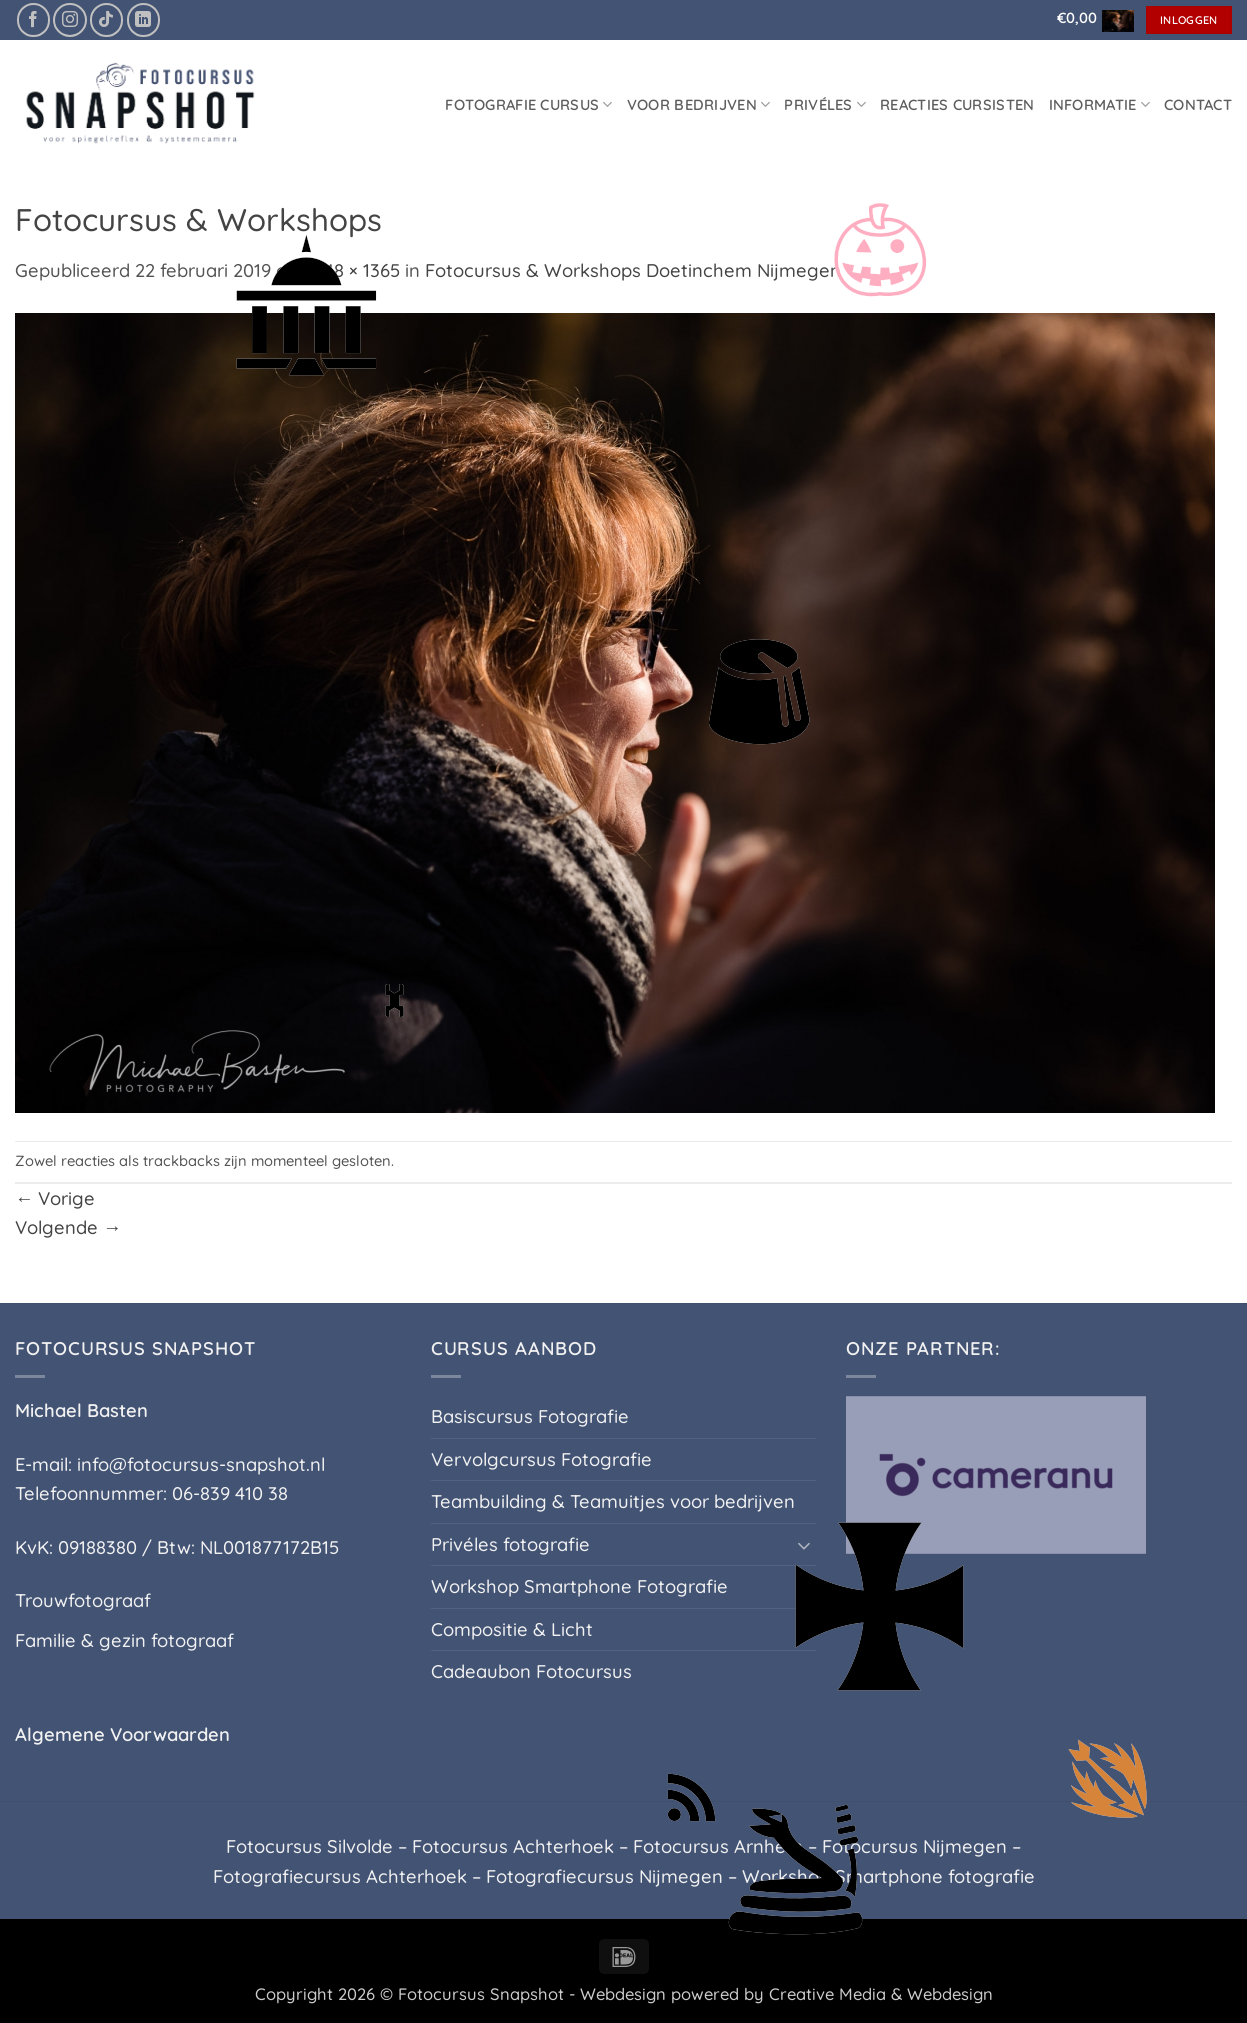 The width and height of the screenshot is (1247, 2023). I want to click on indicates an achievement or military-style badge, so click(879, 1606).